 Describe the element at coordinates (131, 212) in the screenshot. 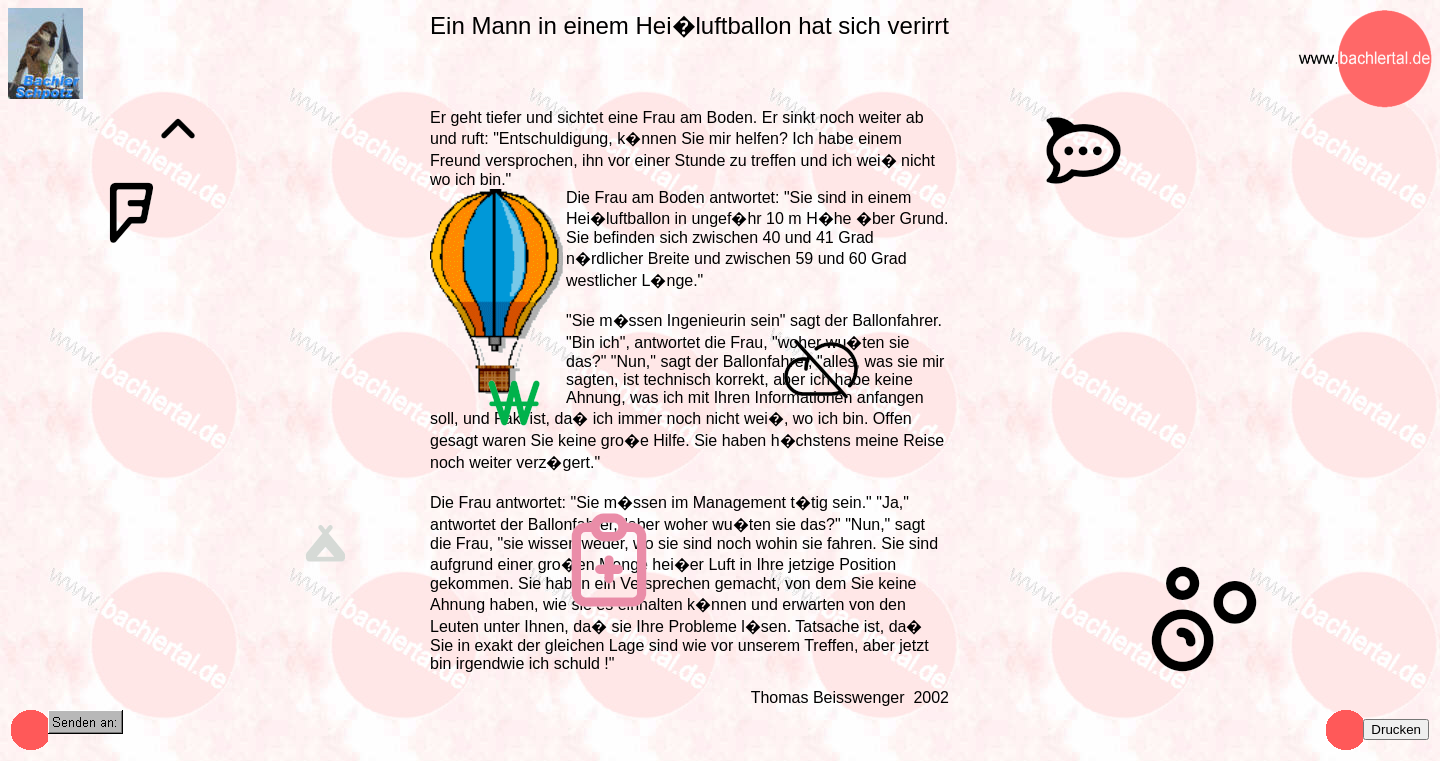

I see `open foursquare app` at that location.